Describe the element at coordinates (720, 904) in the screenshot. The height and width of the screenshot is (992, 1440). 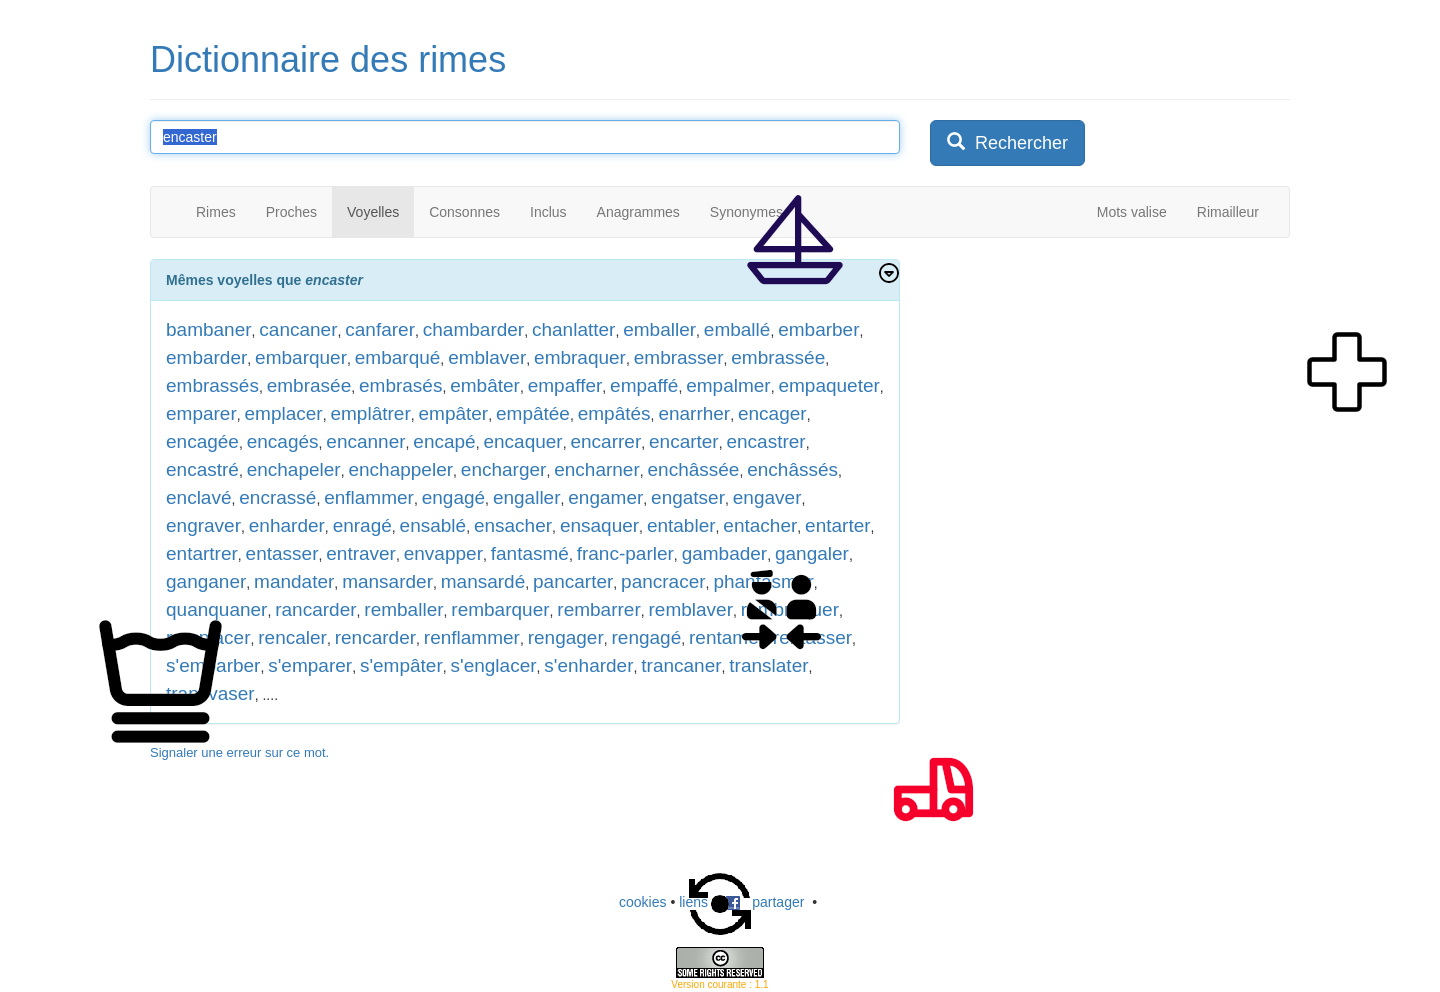
I see `switch between front and rear camera` at that location.